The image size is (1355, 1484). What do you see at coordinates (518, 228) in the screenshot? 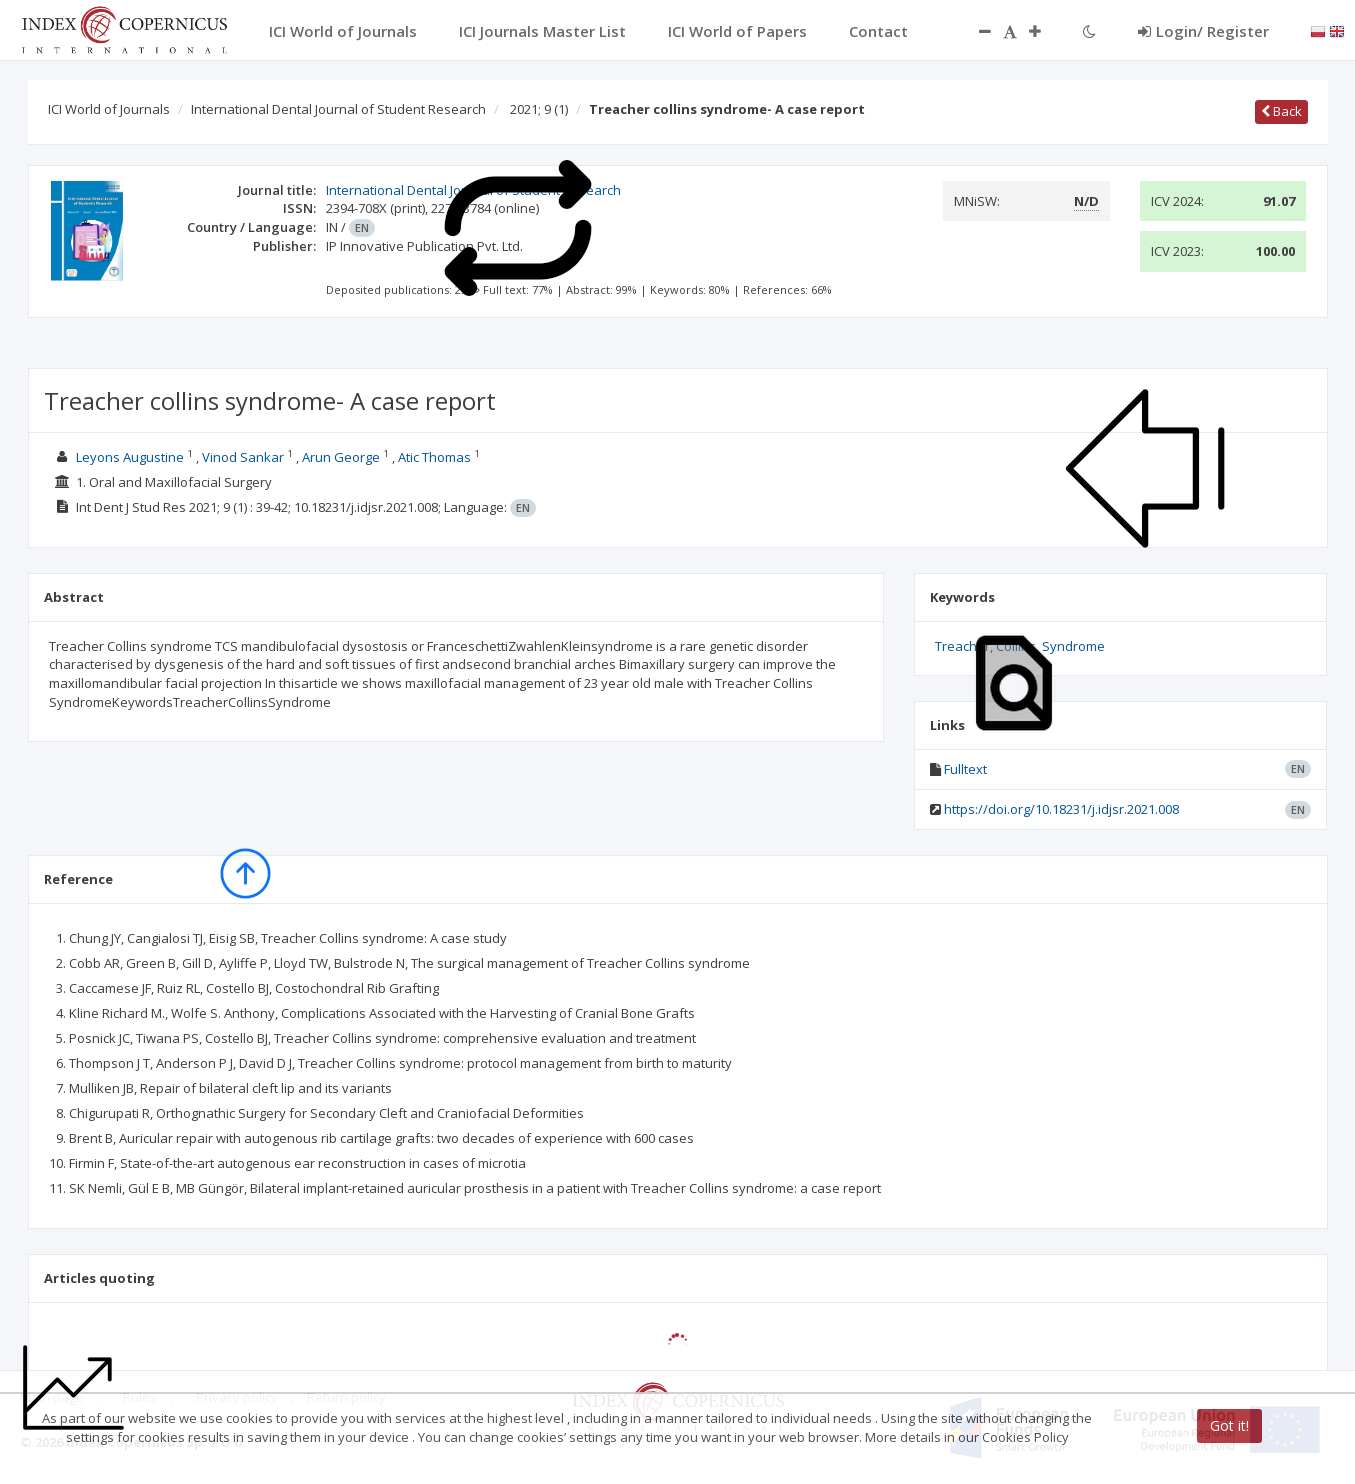
I see `enable repeat or loop playback` at bounding box center [518, 228].